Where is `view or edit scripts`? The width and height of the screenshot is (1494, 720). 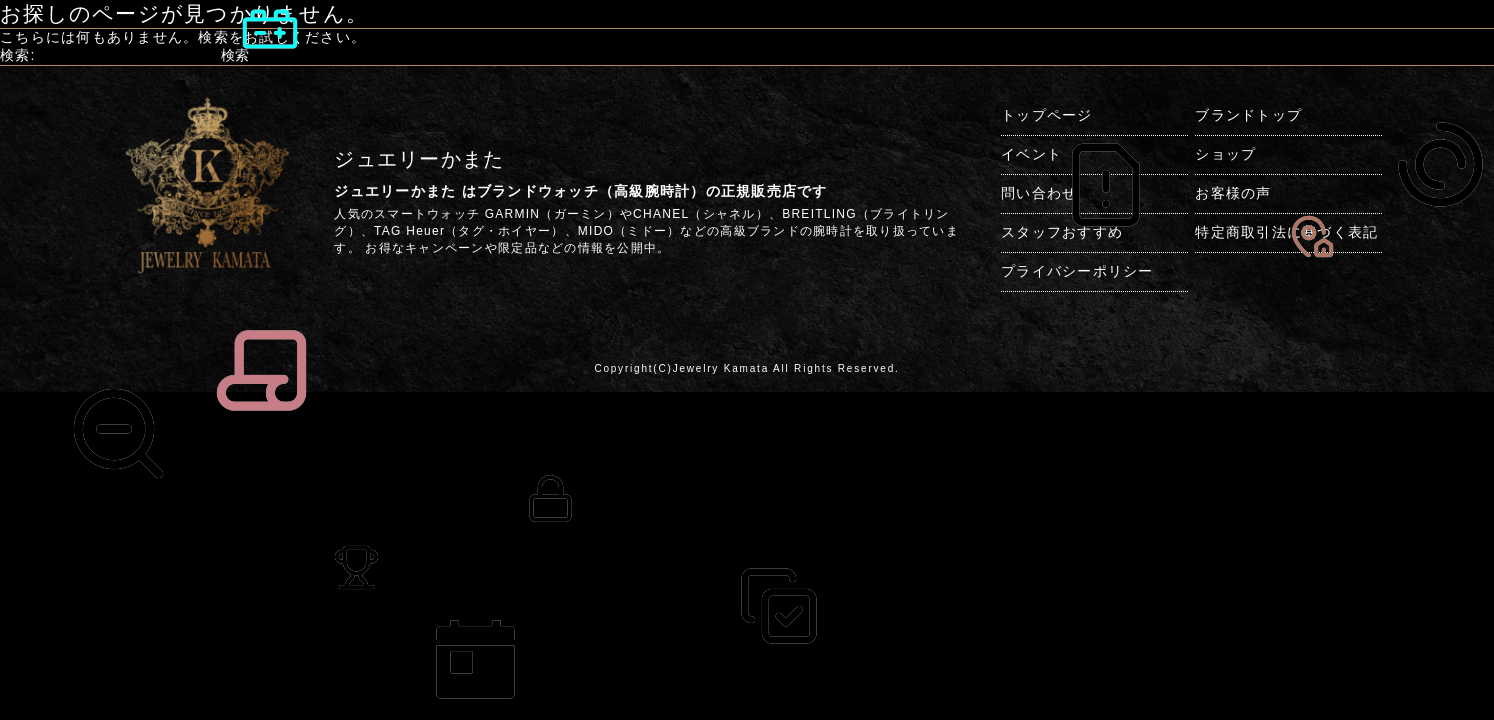 view or edit scripts is located at coordinates (261, 370).